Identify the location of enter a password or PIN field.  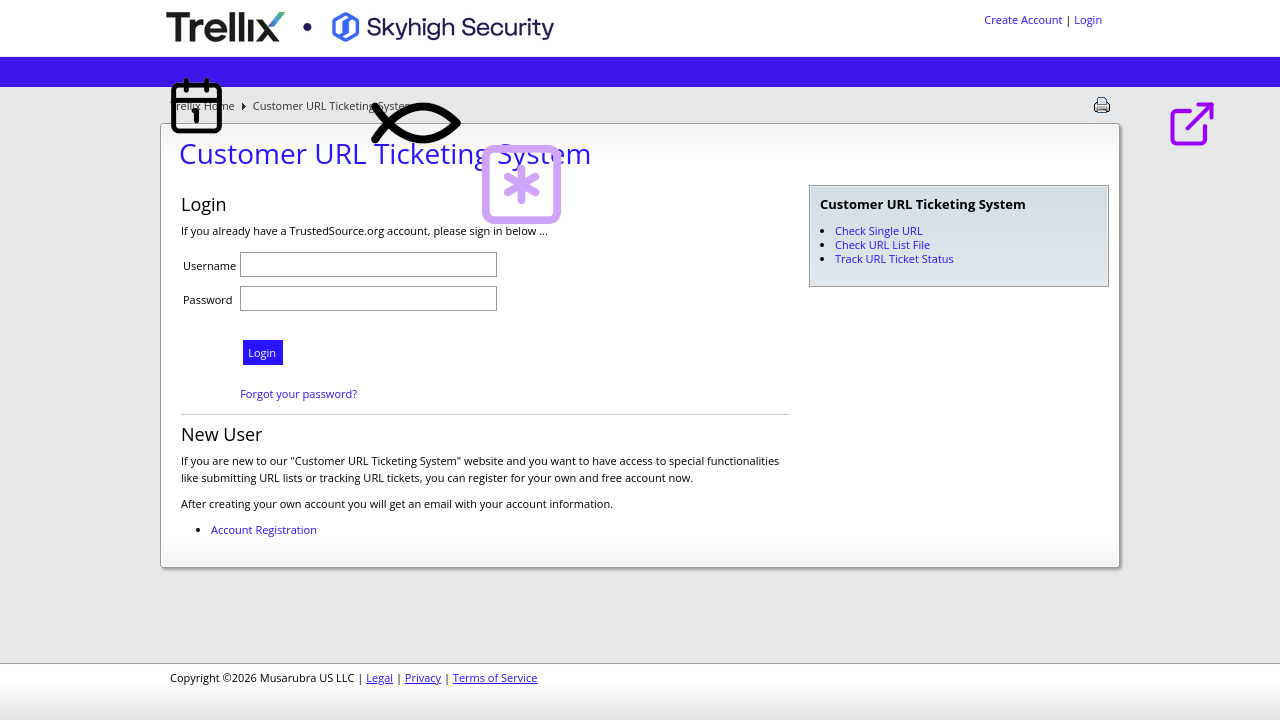
(521, 184).